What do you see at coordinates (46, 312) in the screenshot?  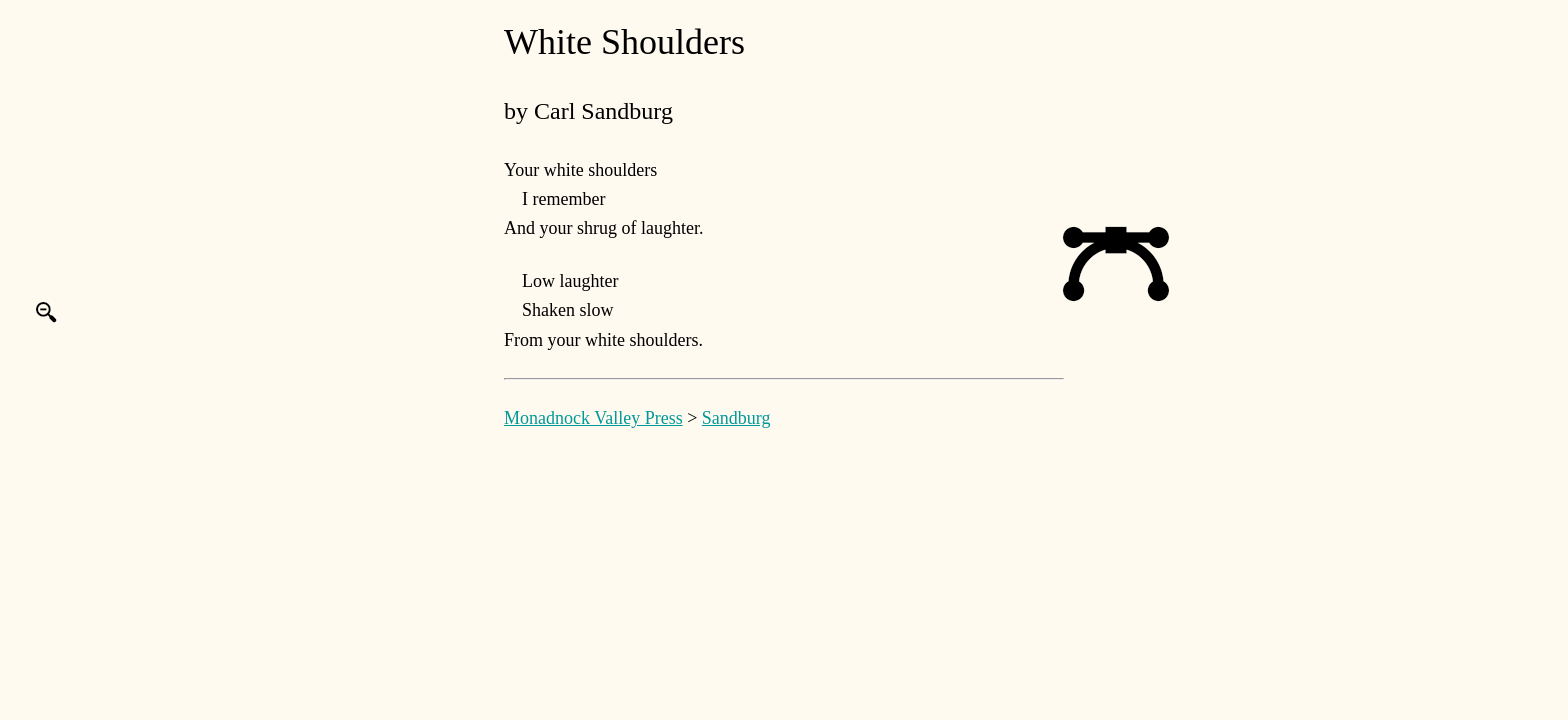 I see `zoom out to see more content` at bounding box center [46, 312].